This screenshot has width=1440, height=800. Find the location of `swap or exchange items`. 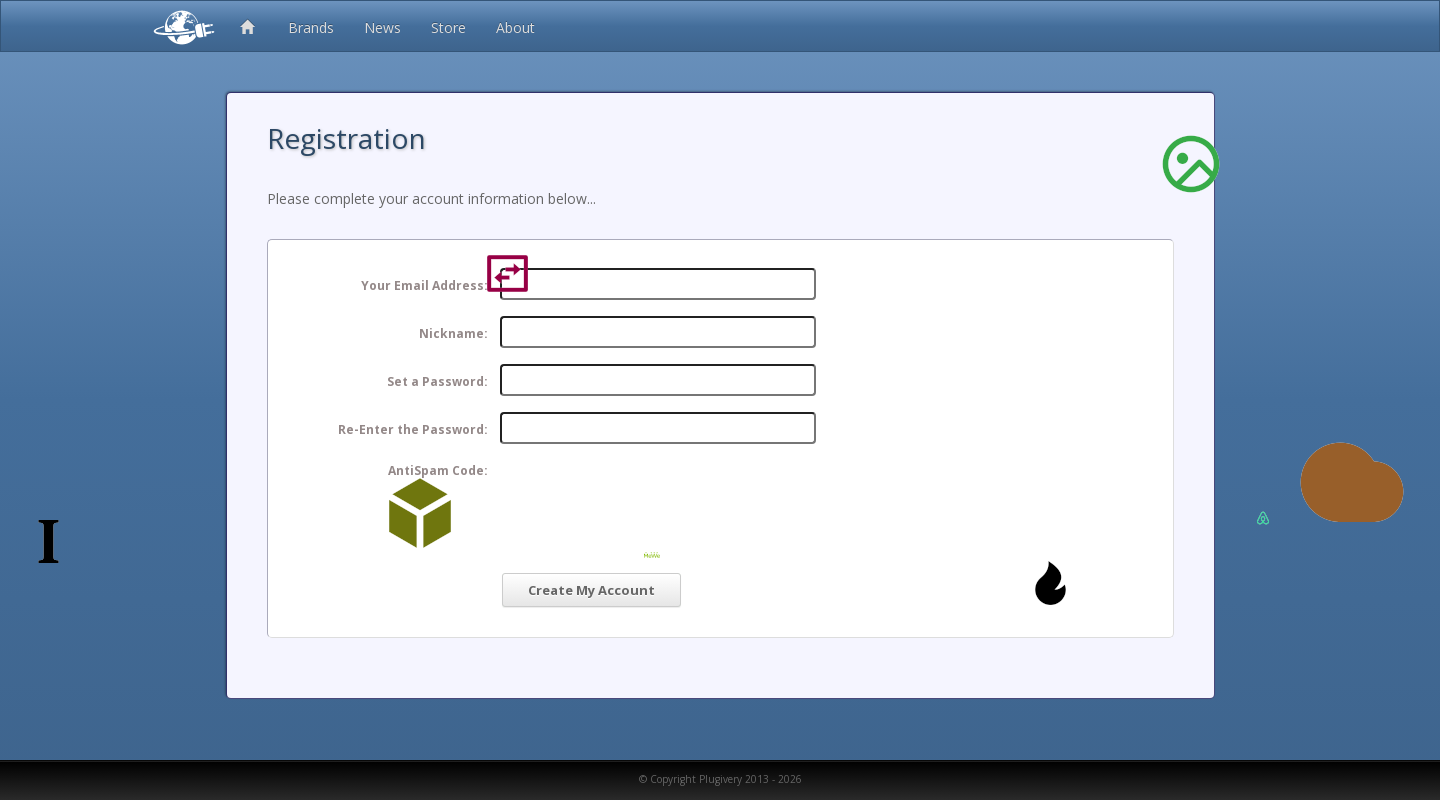

swap or exchange items is located at coordinates (507, 273).